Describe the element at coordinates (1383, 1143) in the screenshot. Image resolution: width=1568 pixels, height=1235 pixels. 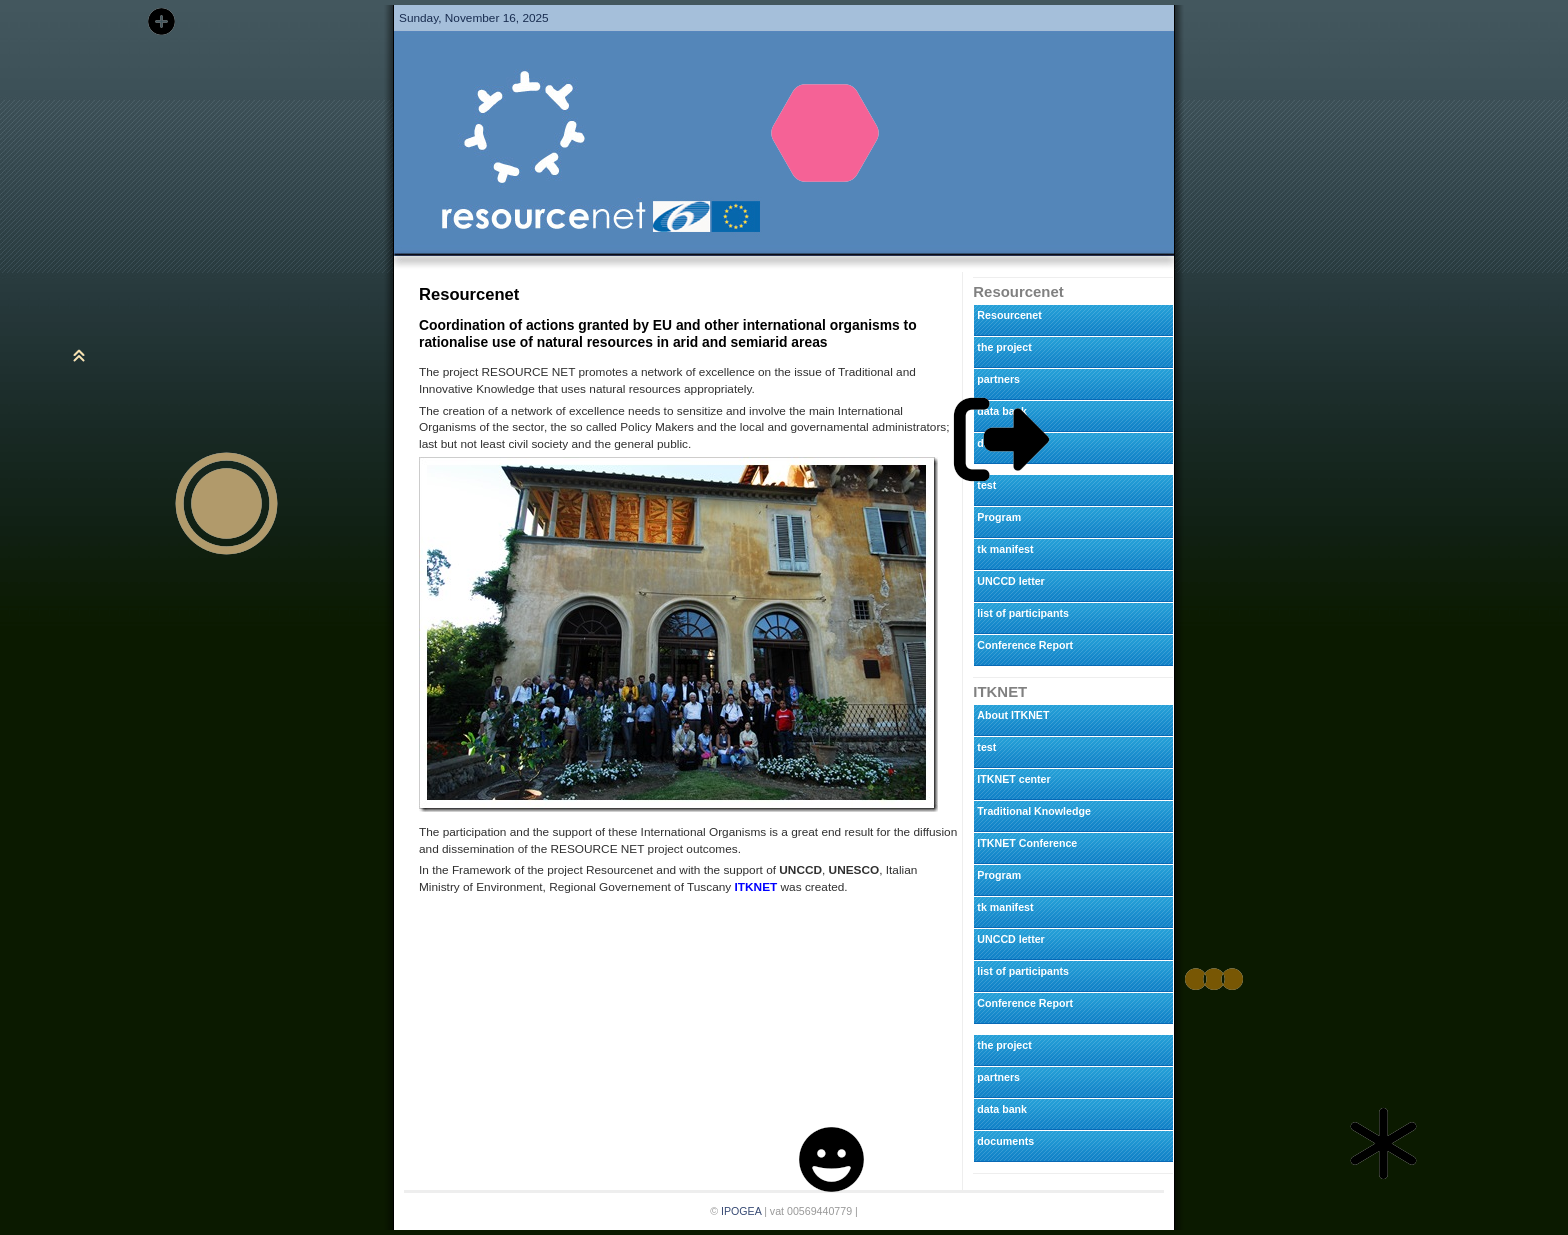
I see `indicates a required field in a form` at that location.